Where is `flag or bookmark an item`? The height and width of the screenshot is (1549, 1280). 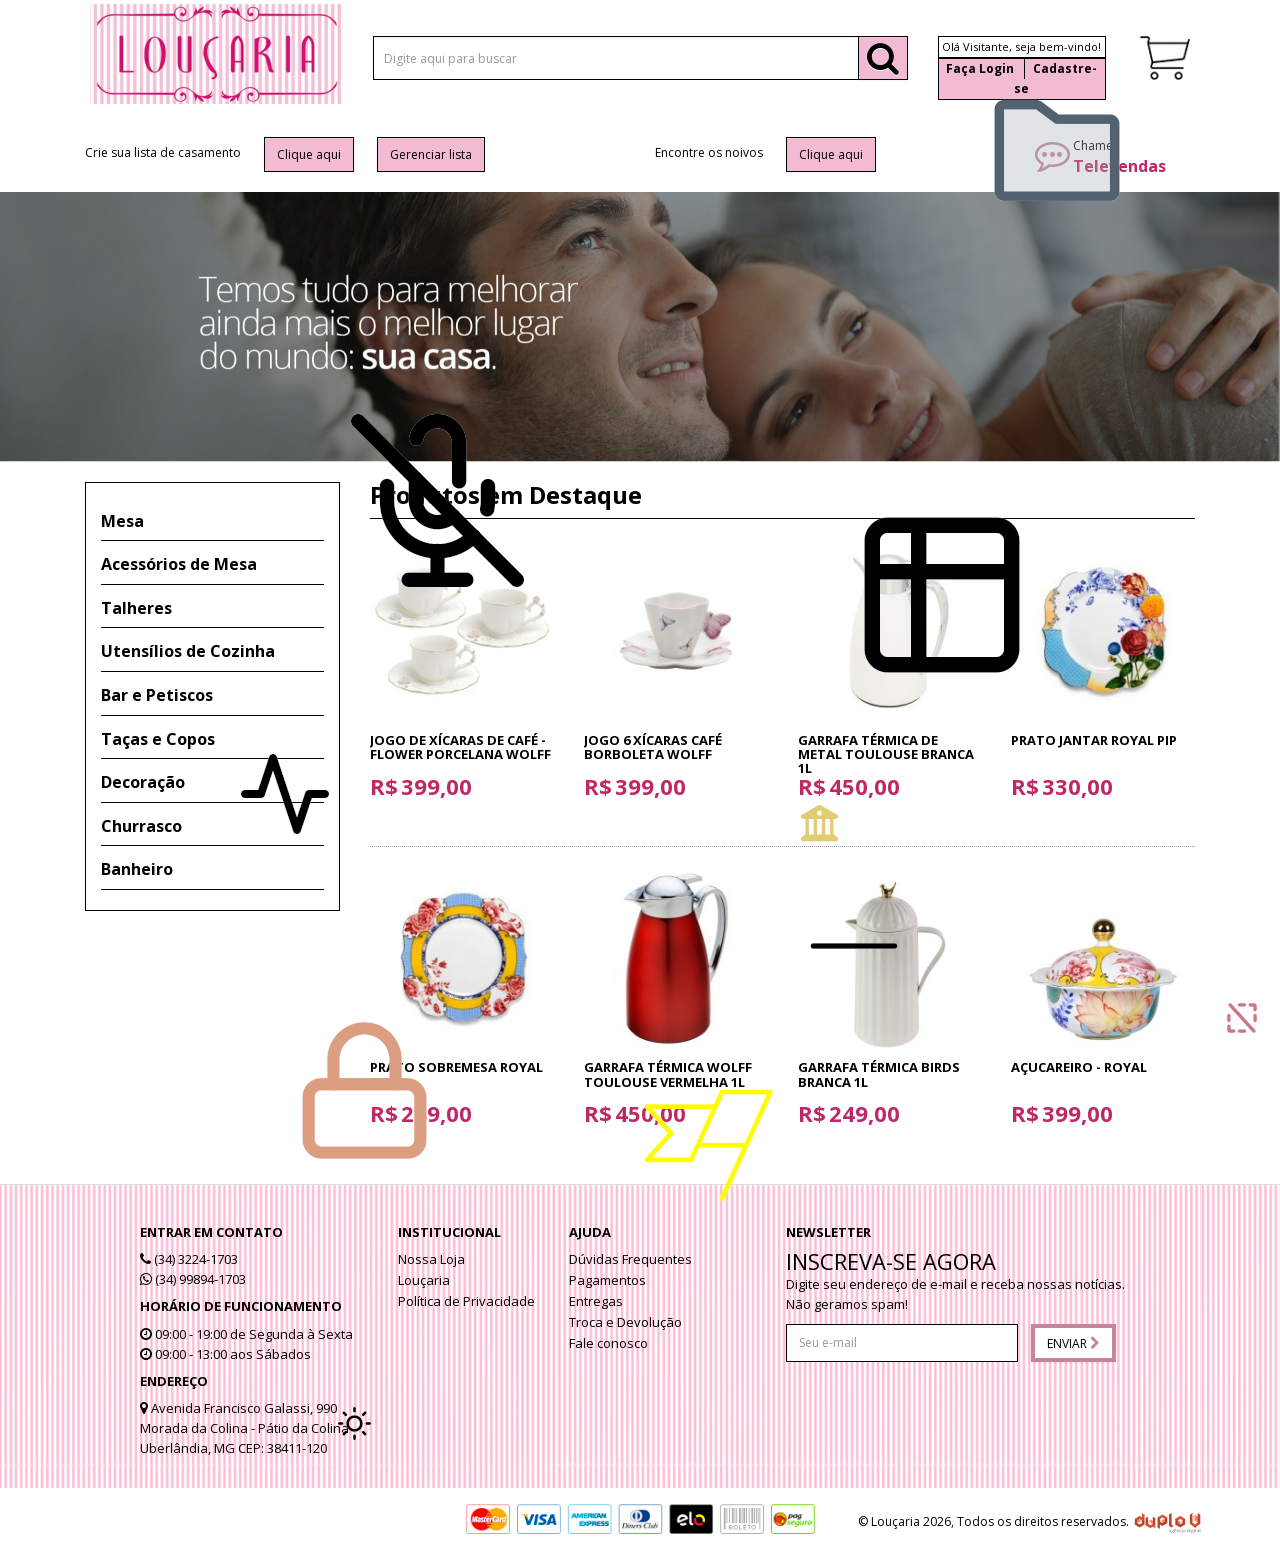 flag or bookmark an item is located at coordinates (707, 1140).